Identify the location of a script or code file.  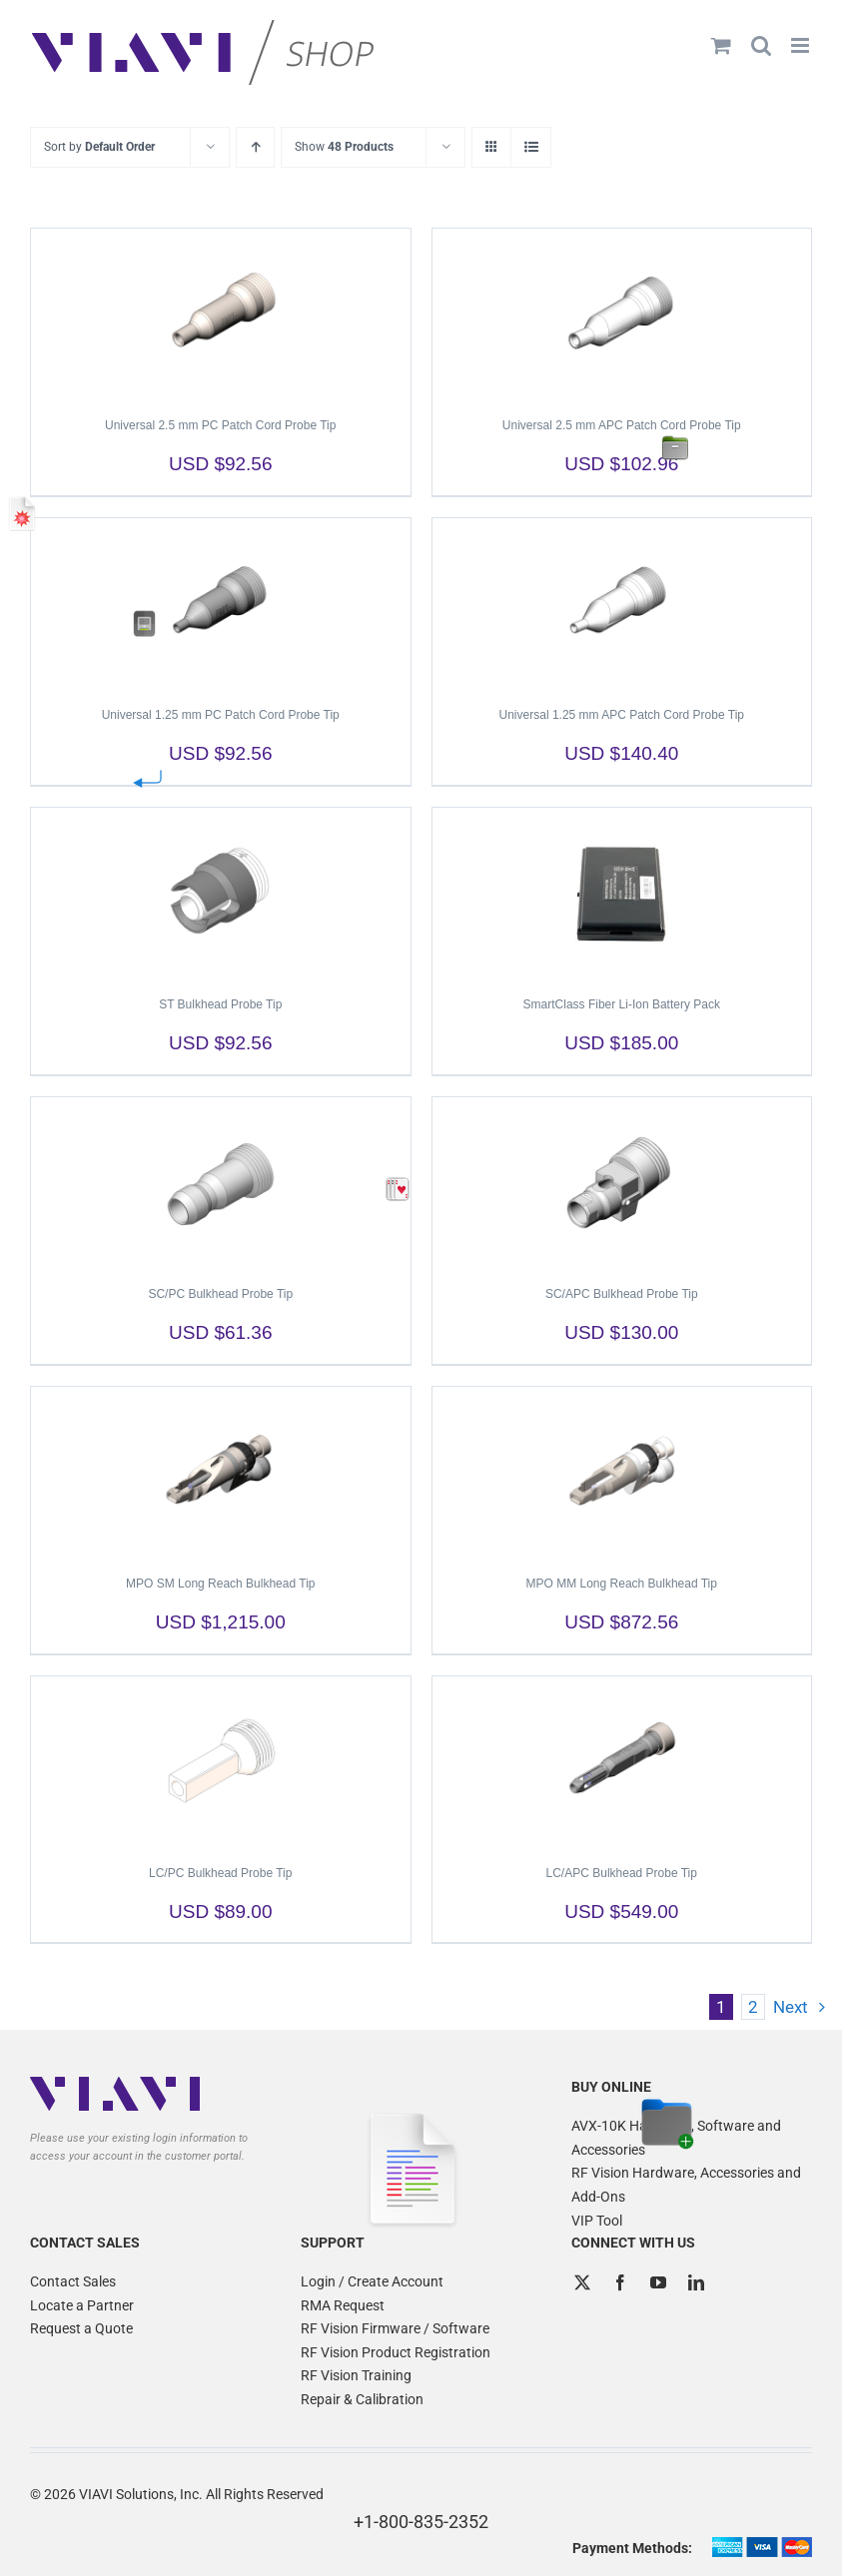
(413, 2171).